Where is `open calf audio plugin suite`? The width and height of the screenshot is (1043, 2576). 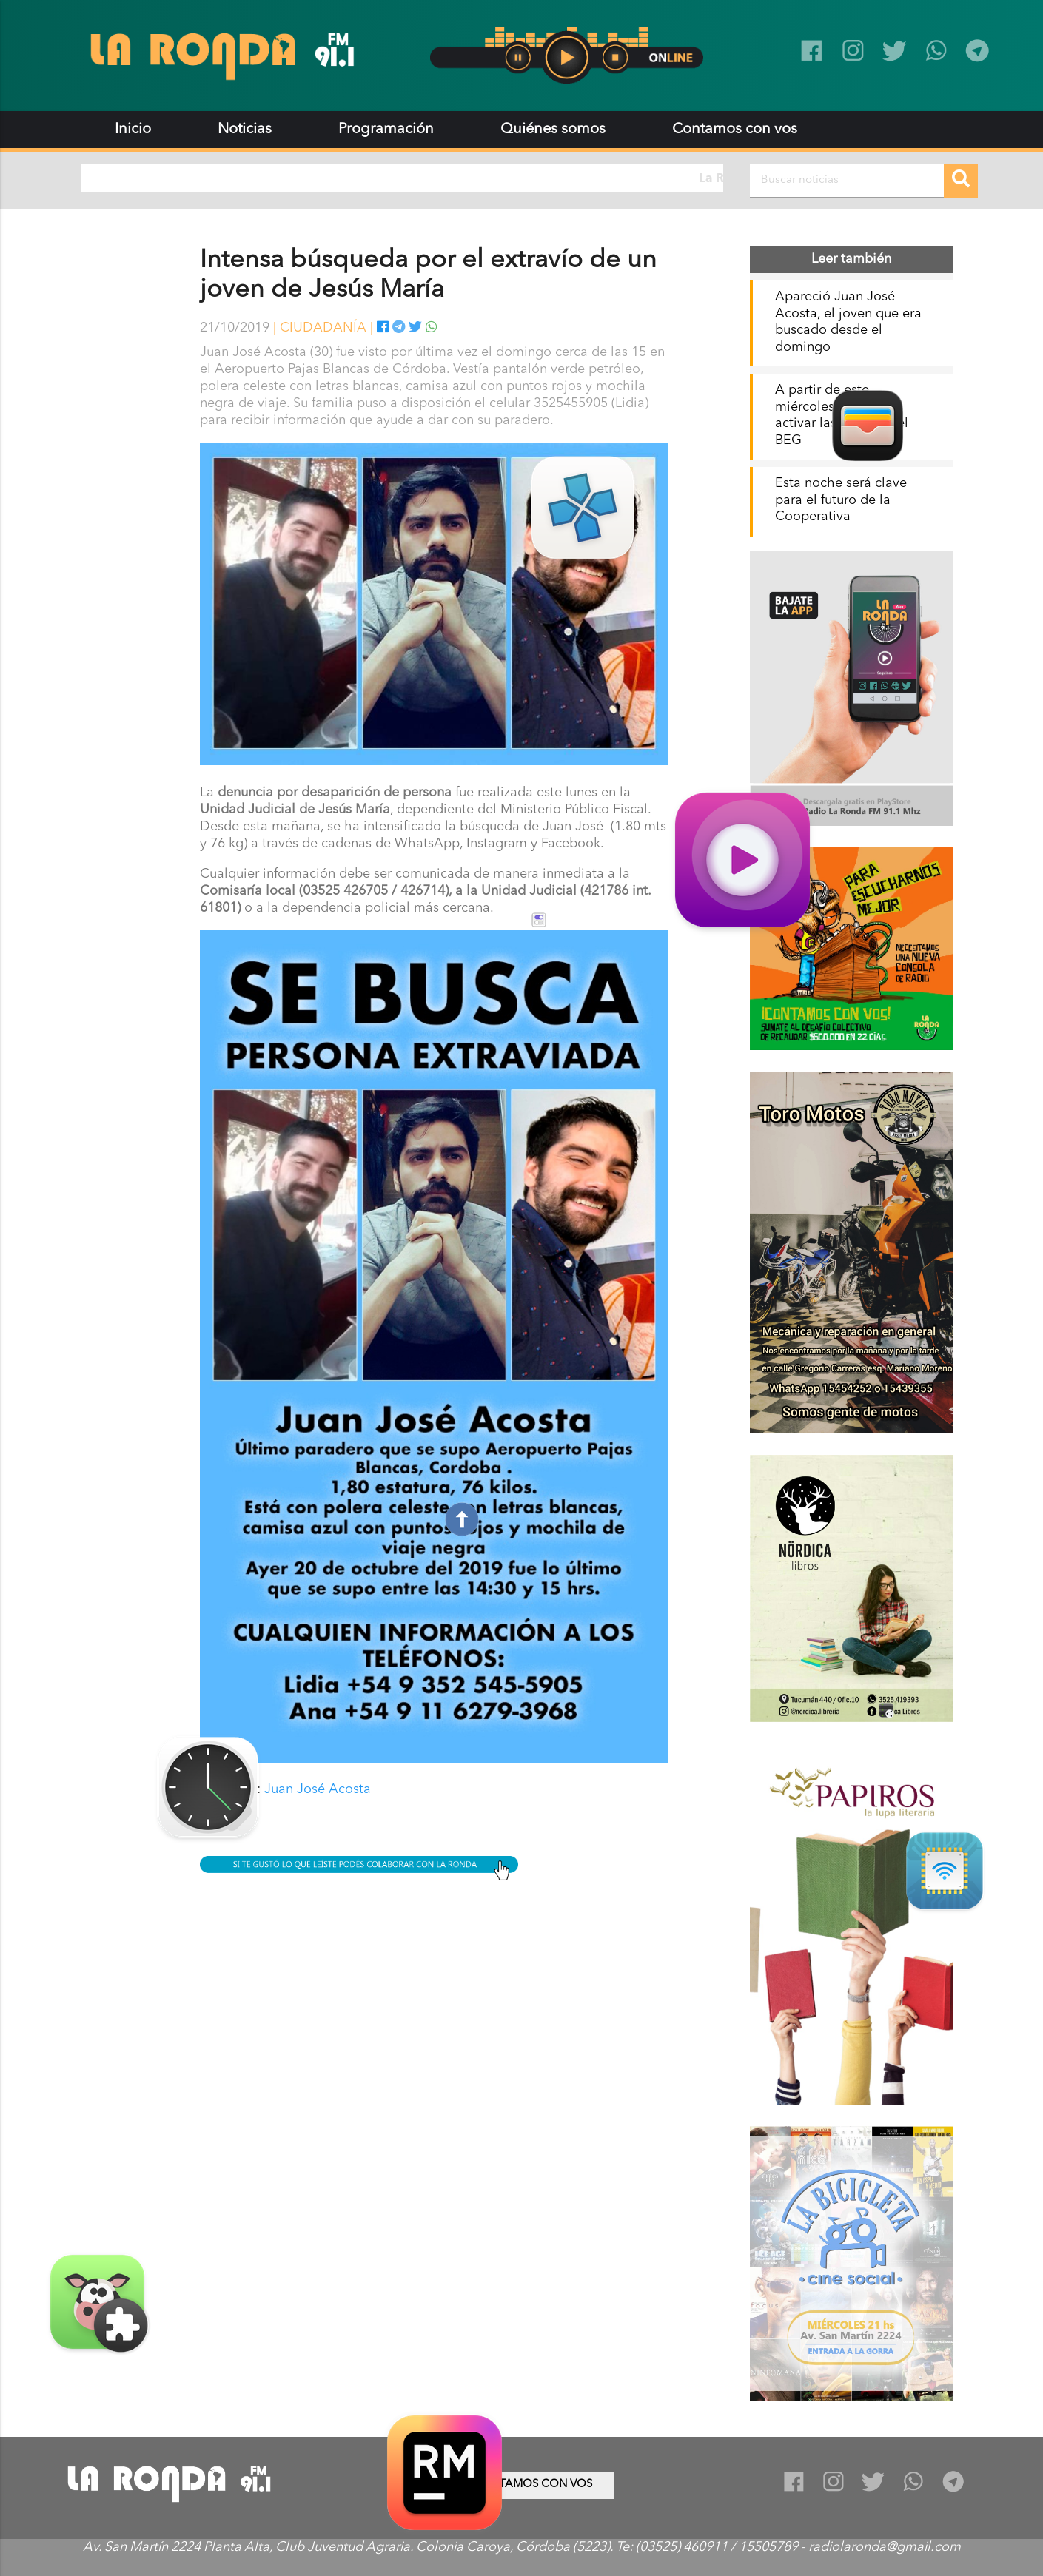 open calf audio plugin suite is located at coordinates (97, 2301).